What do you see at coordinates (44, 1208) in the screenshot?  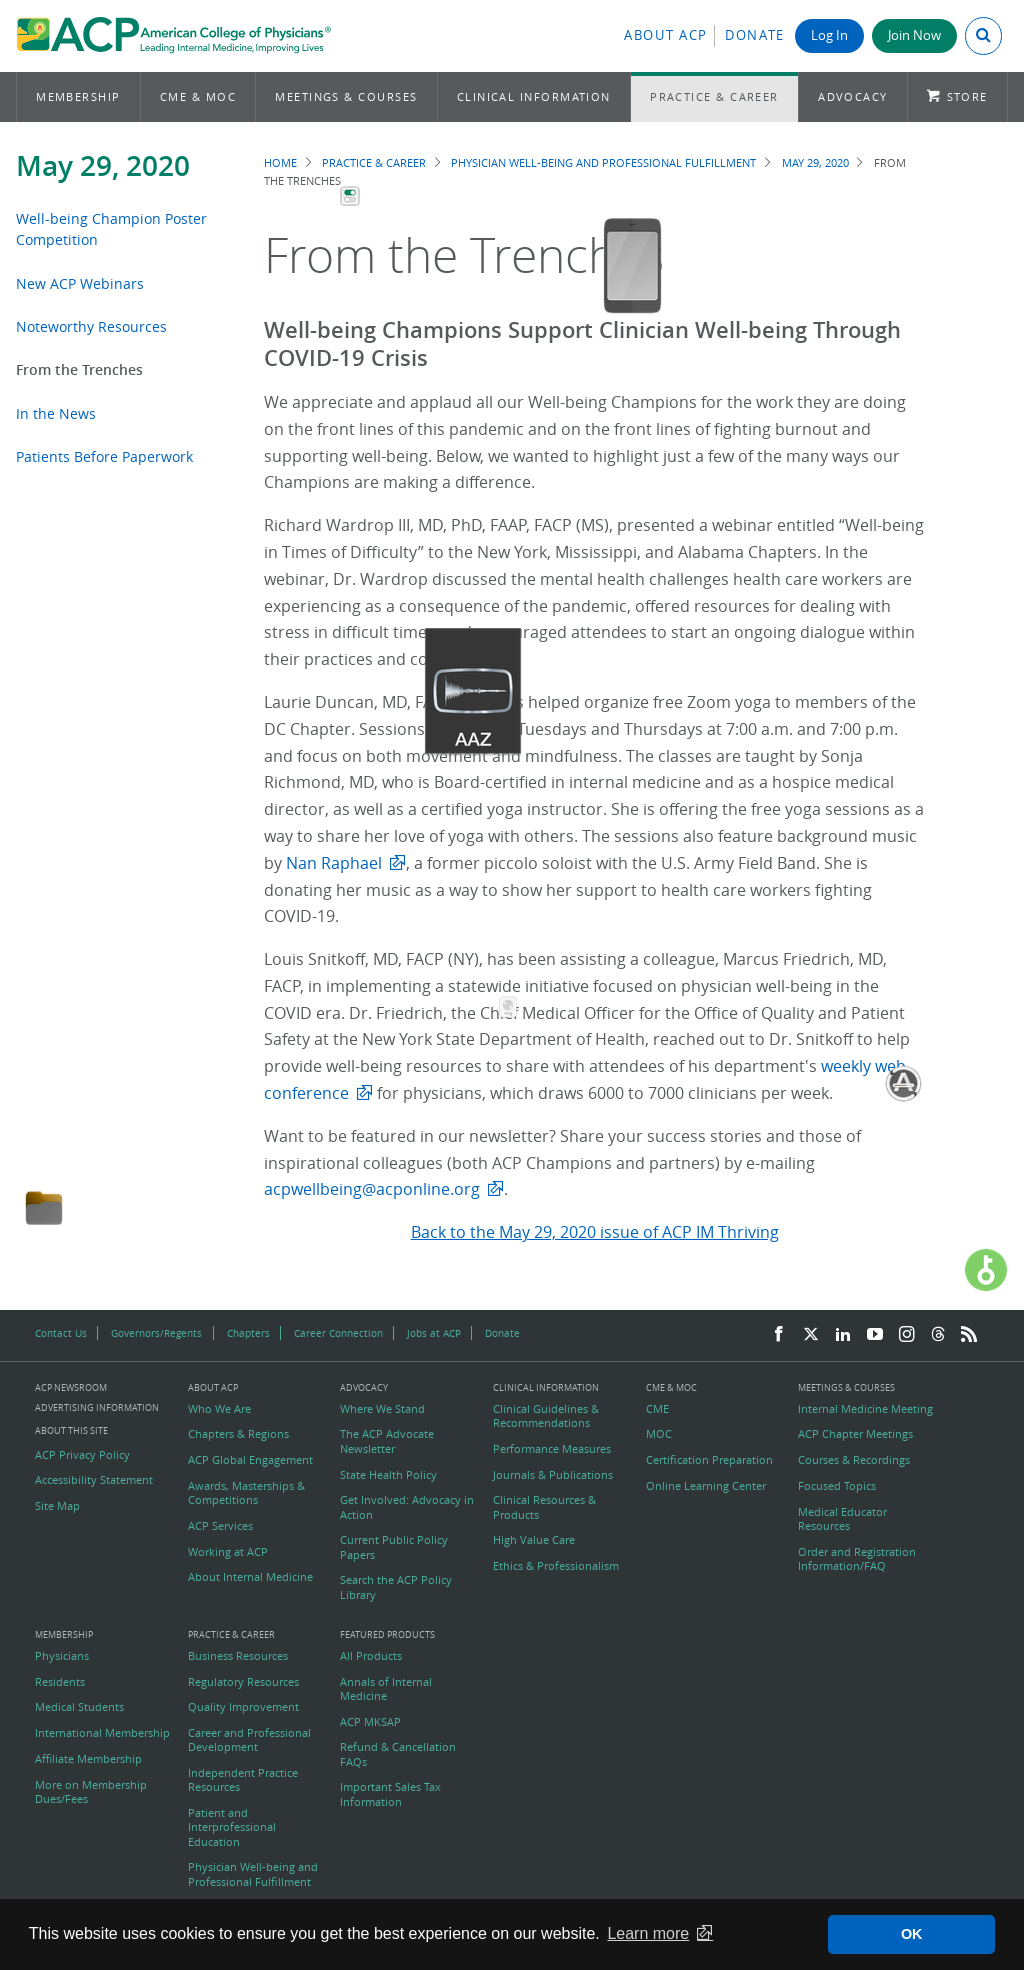 I see `indicates a folder is ready to accept a dragged item` at bounding box center [44, 1208].